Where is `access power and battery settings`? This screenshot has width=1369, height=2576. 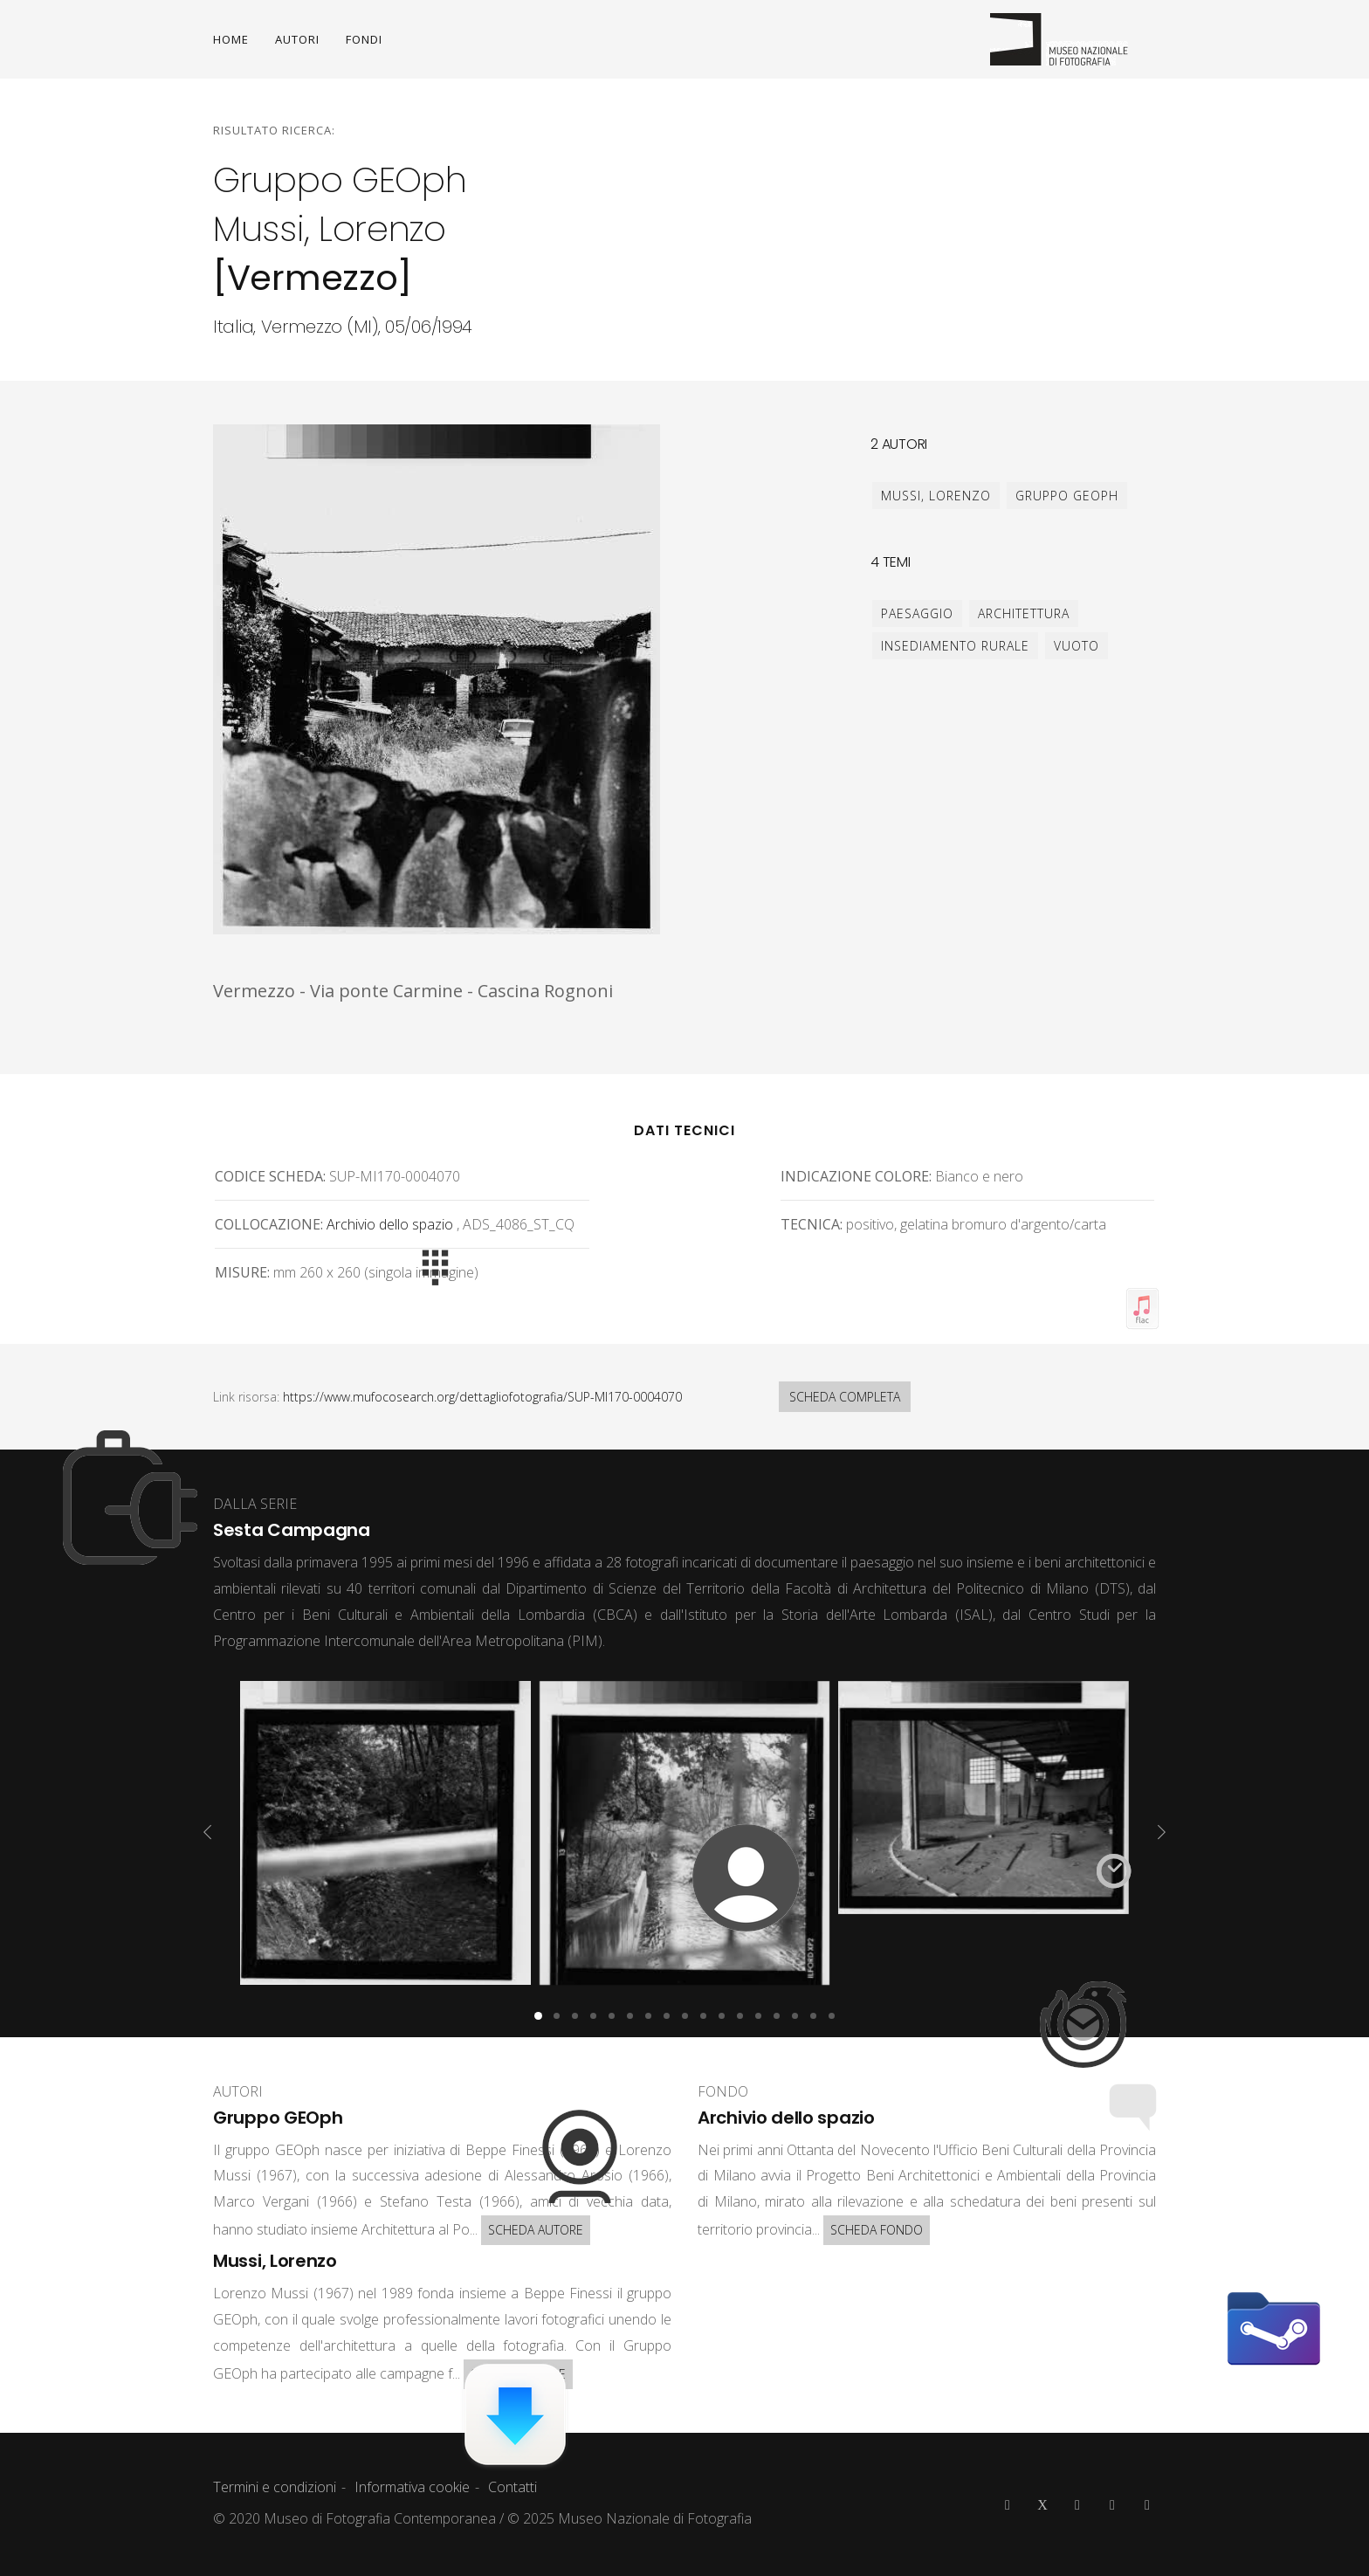 access power and battery settings is located at coordinates (130, 1498).